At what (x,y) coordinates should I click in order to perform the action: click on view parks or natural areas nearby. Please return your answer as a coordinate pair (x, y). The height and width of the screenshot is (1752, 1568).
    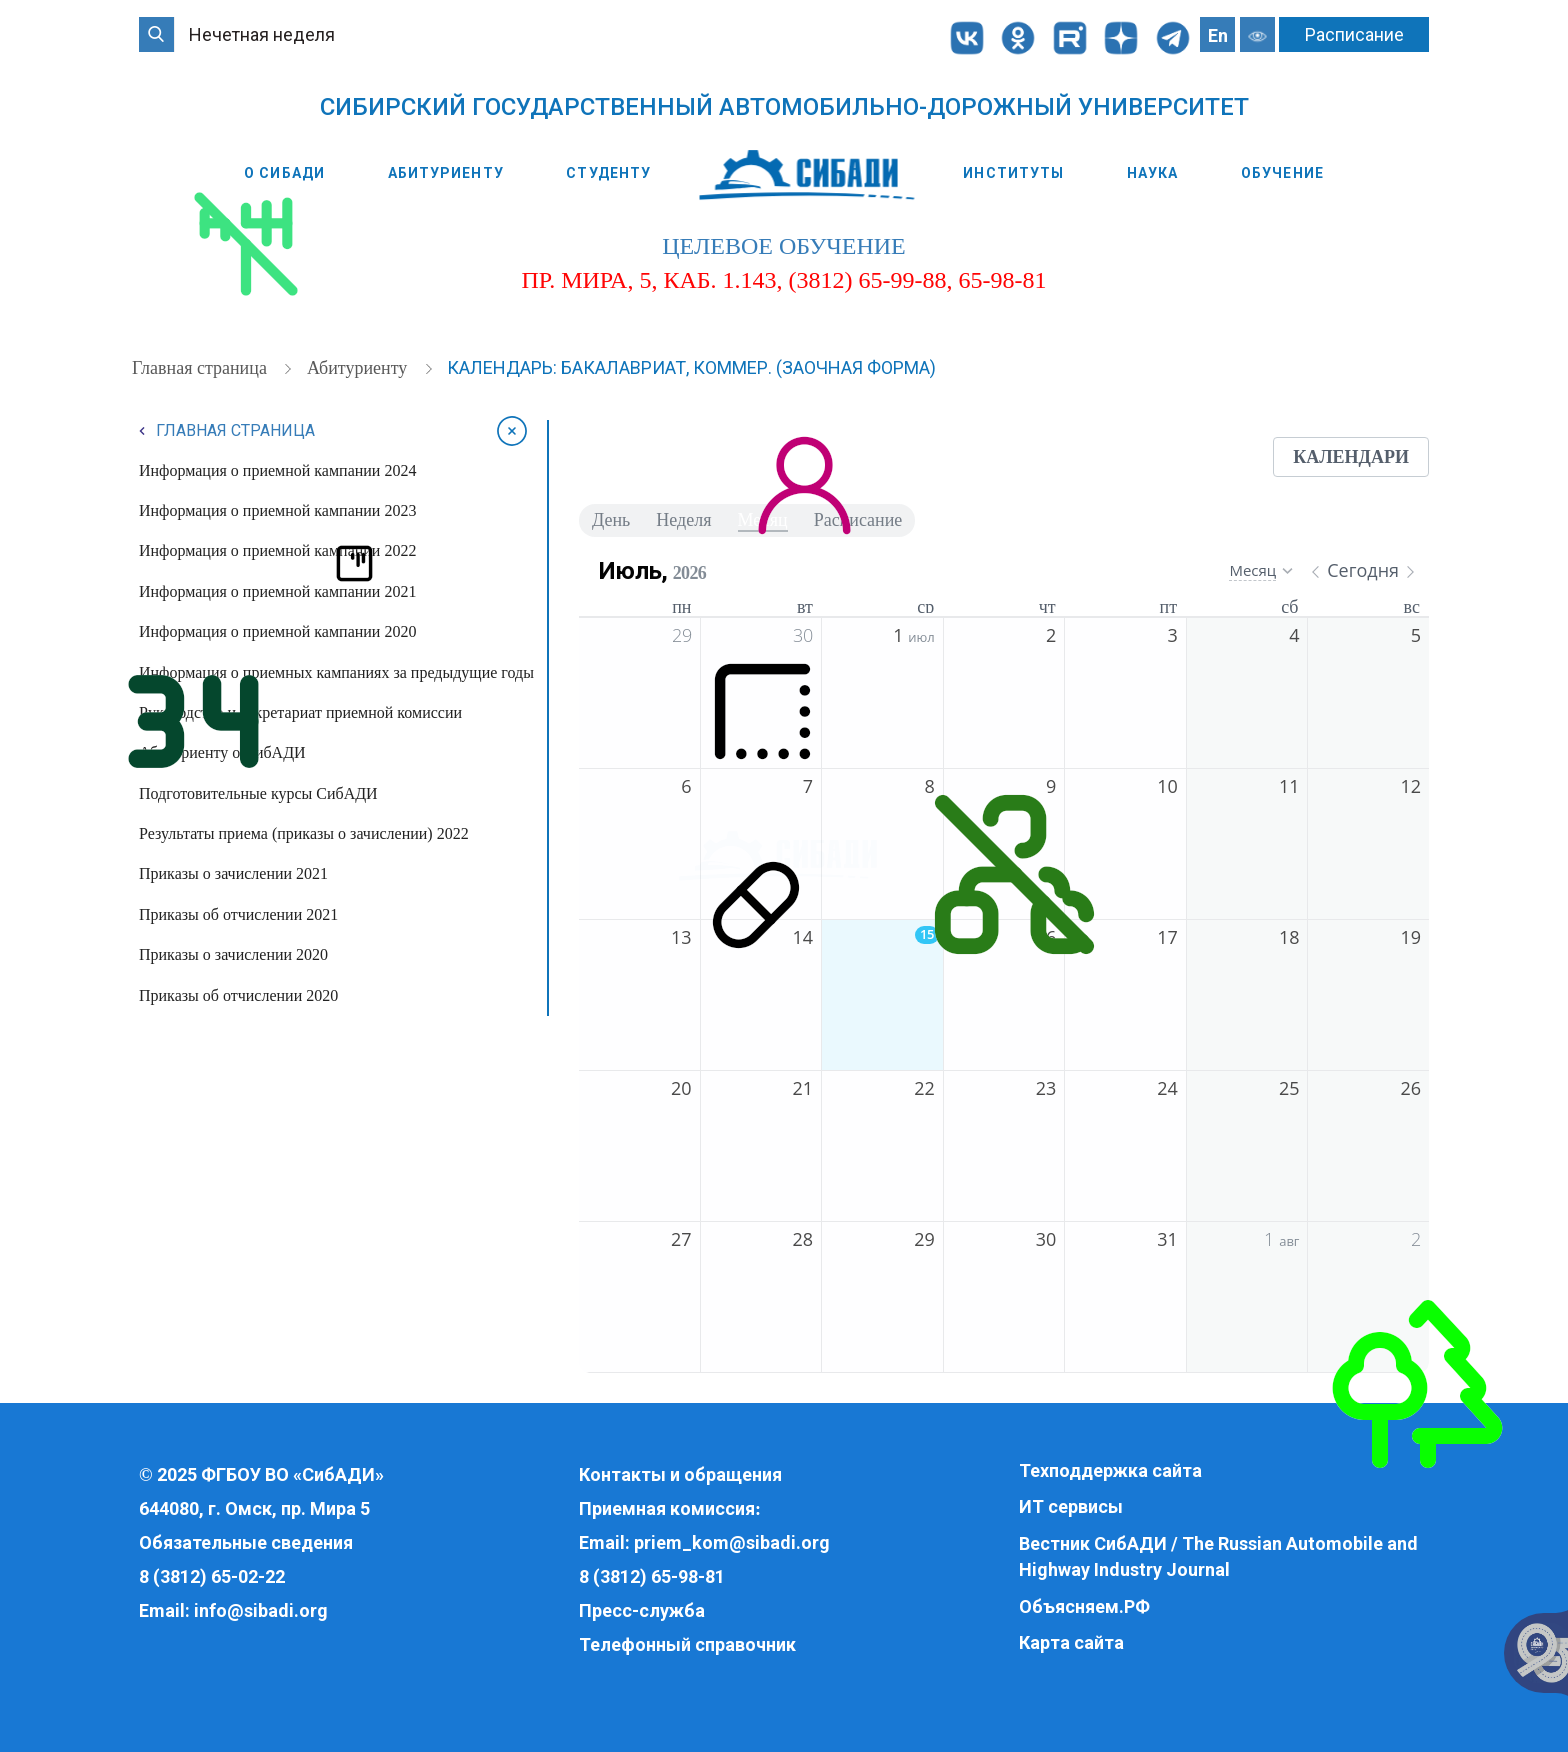
    Looking at the image, I should click on (1420, 1380).